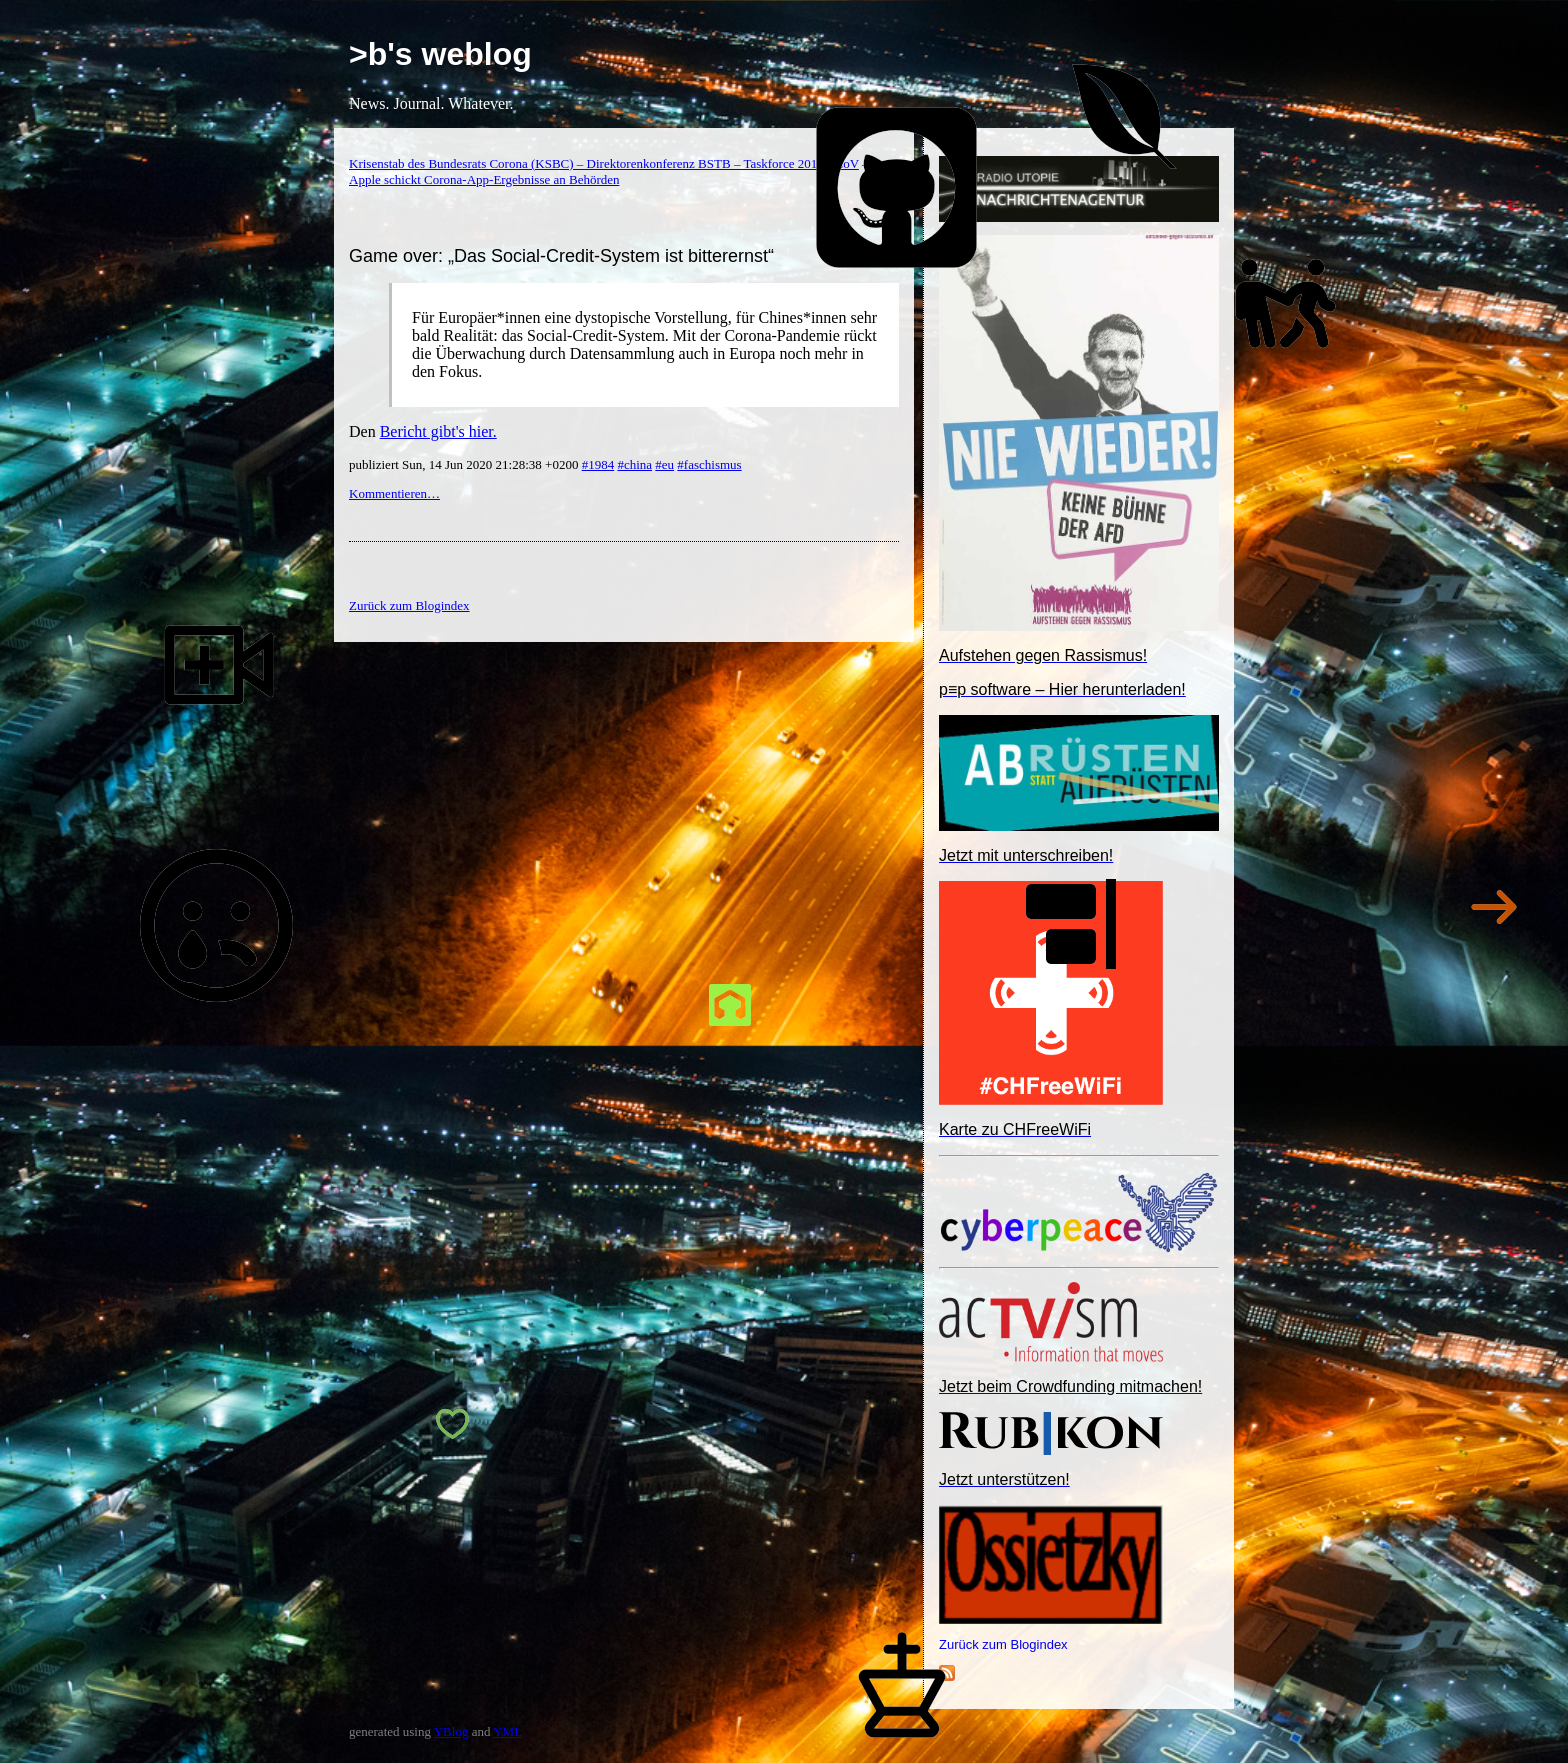 Image resolution: width=1568 pixels, height=1763 pixels. What do you see at coordinates (1124, 116) in the screenshot?
I see `envira gallery logo` at bounding box center [1124, 116].